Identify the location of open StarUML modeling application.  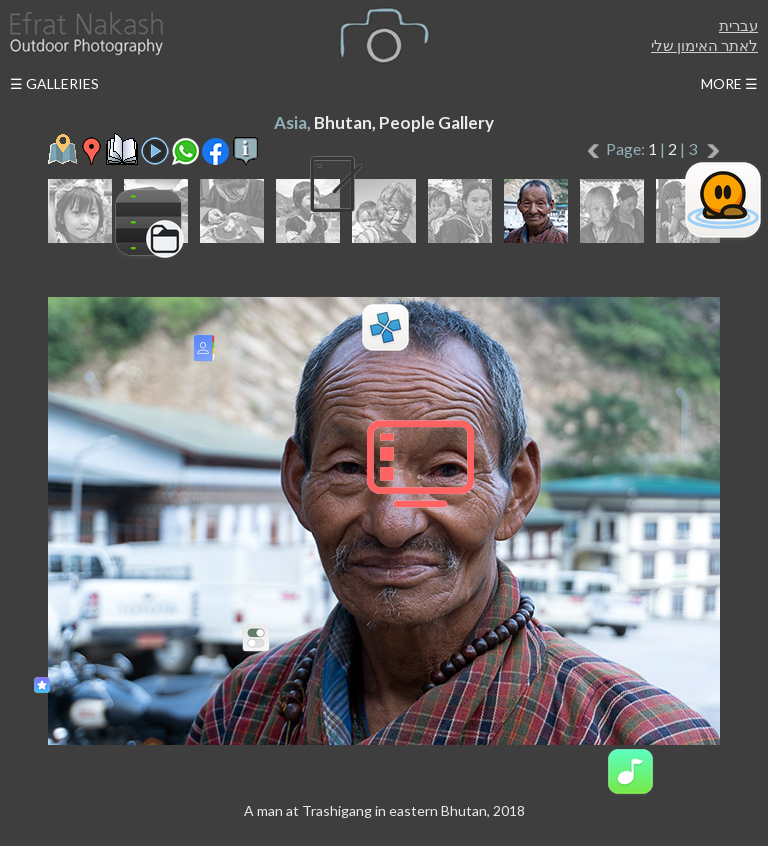
(42, 685).